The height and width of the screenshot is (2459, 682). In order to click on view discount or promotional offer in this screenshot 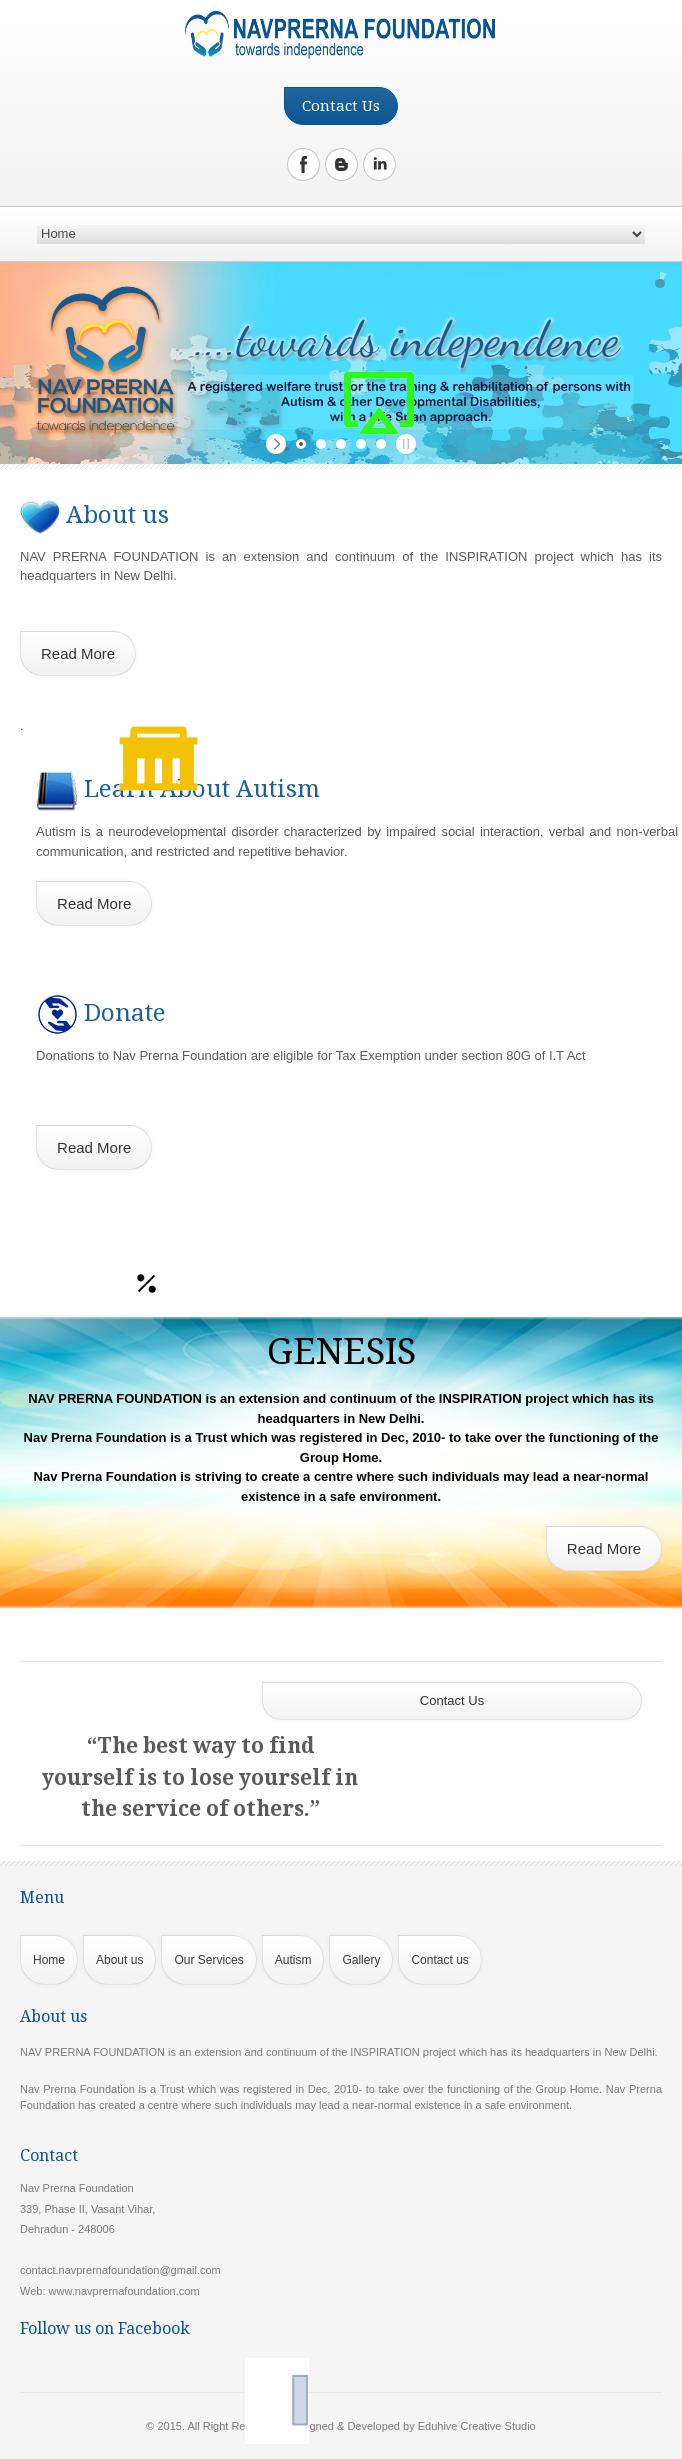, I will do `click(146, 1283)`.